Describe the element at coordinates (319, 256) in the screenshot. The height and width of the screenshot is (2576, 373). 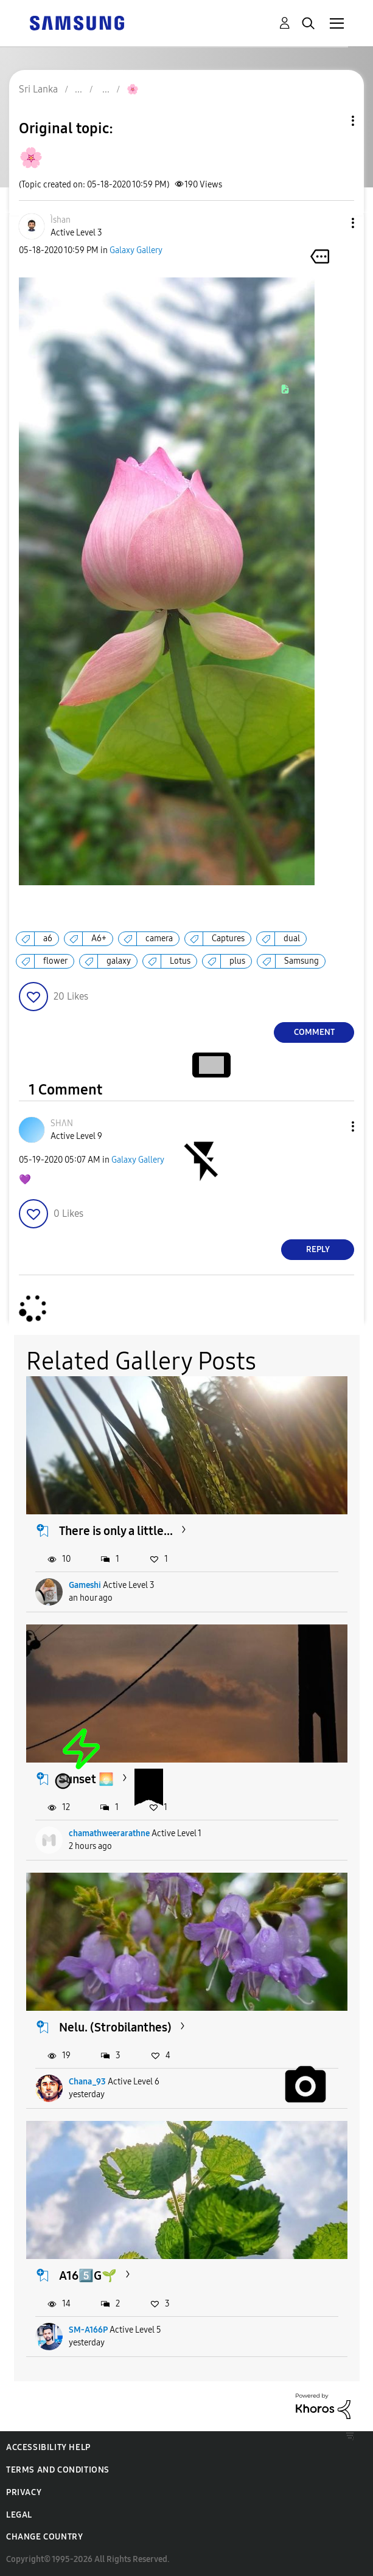
I see `view more options or actions` at that location.